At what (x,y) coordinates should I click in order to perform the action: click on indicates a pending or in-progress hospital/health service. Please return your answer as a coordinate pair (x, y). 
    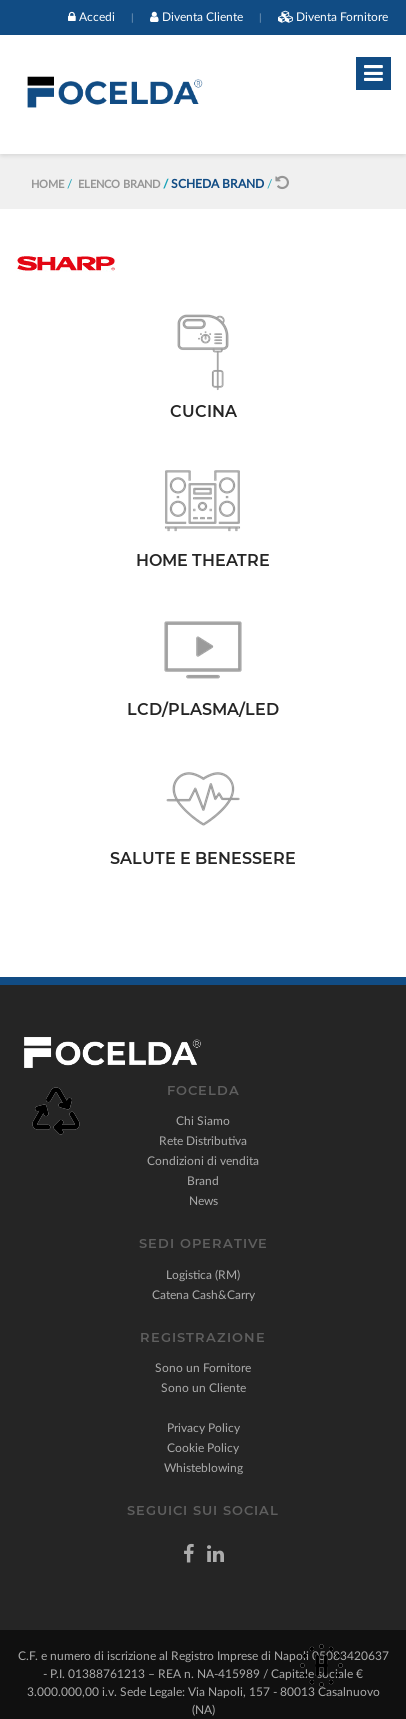
    Looking at the image, I should click on (321, 1665).